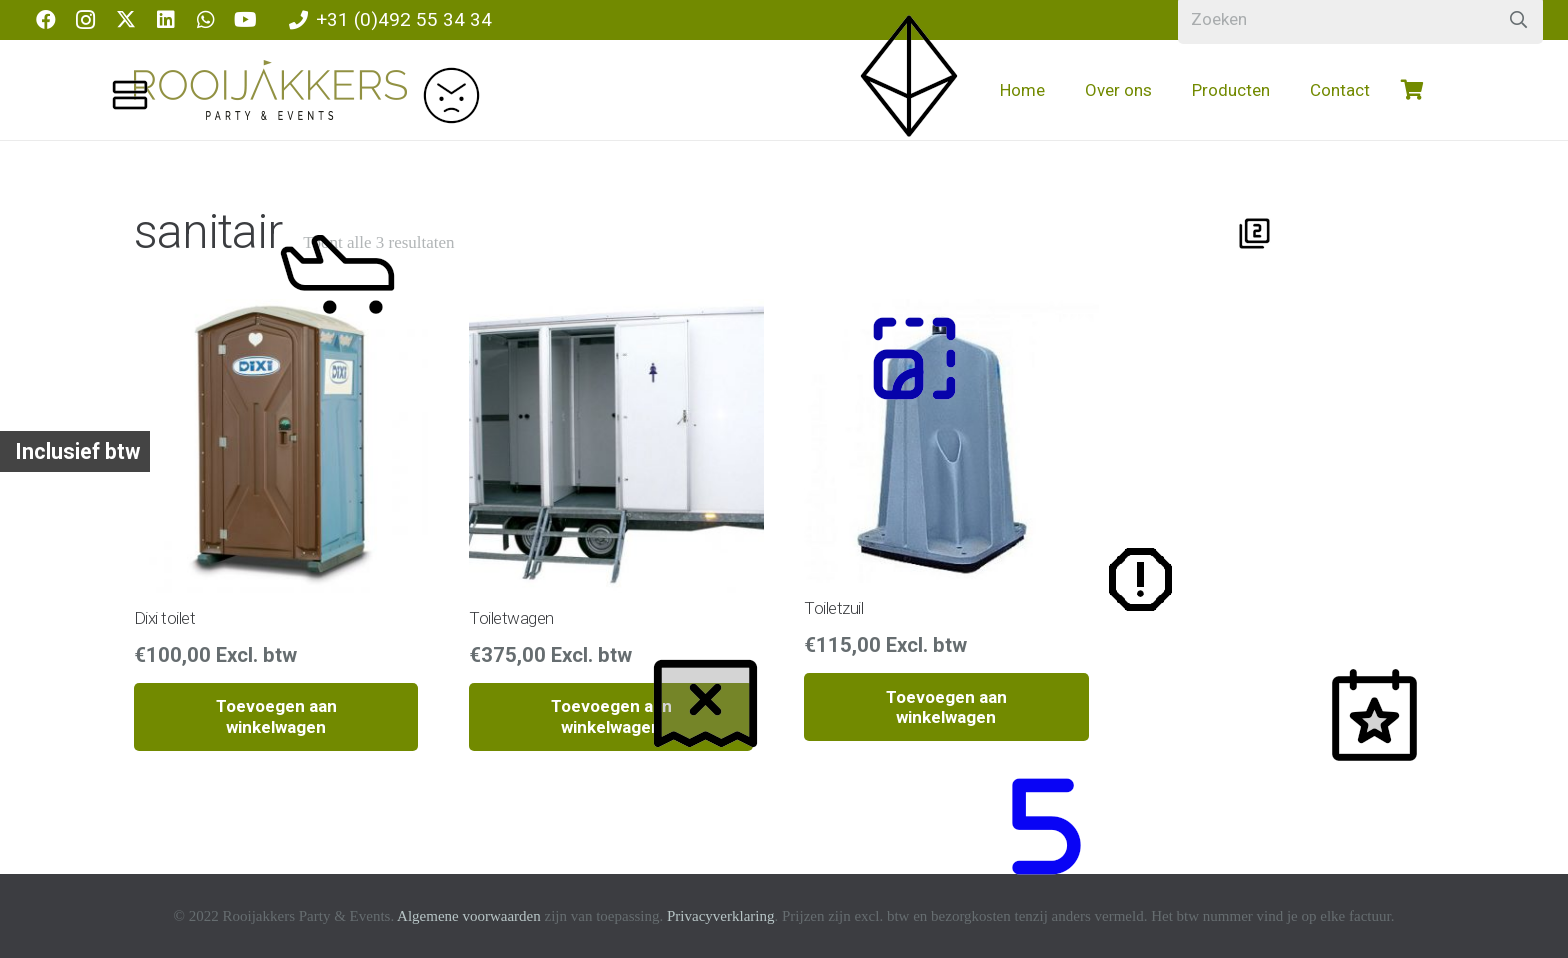 This screenshot has height=958, width=1568. I want to click on indicates flight is taxiing on runway, so click(337, 272).